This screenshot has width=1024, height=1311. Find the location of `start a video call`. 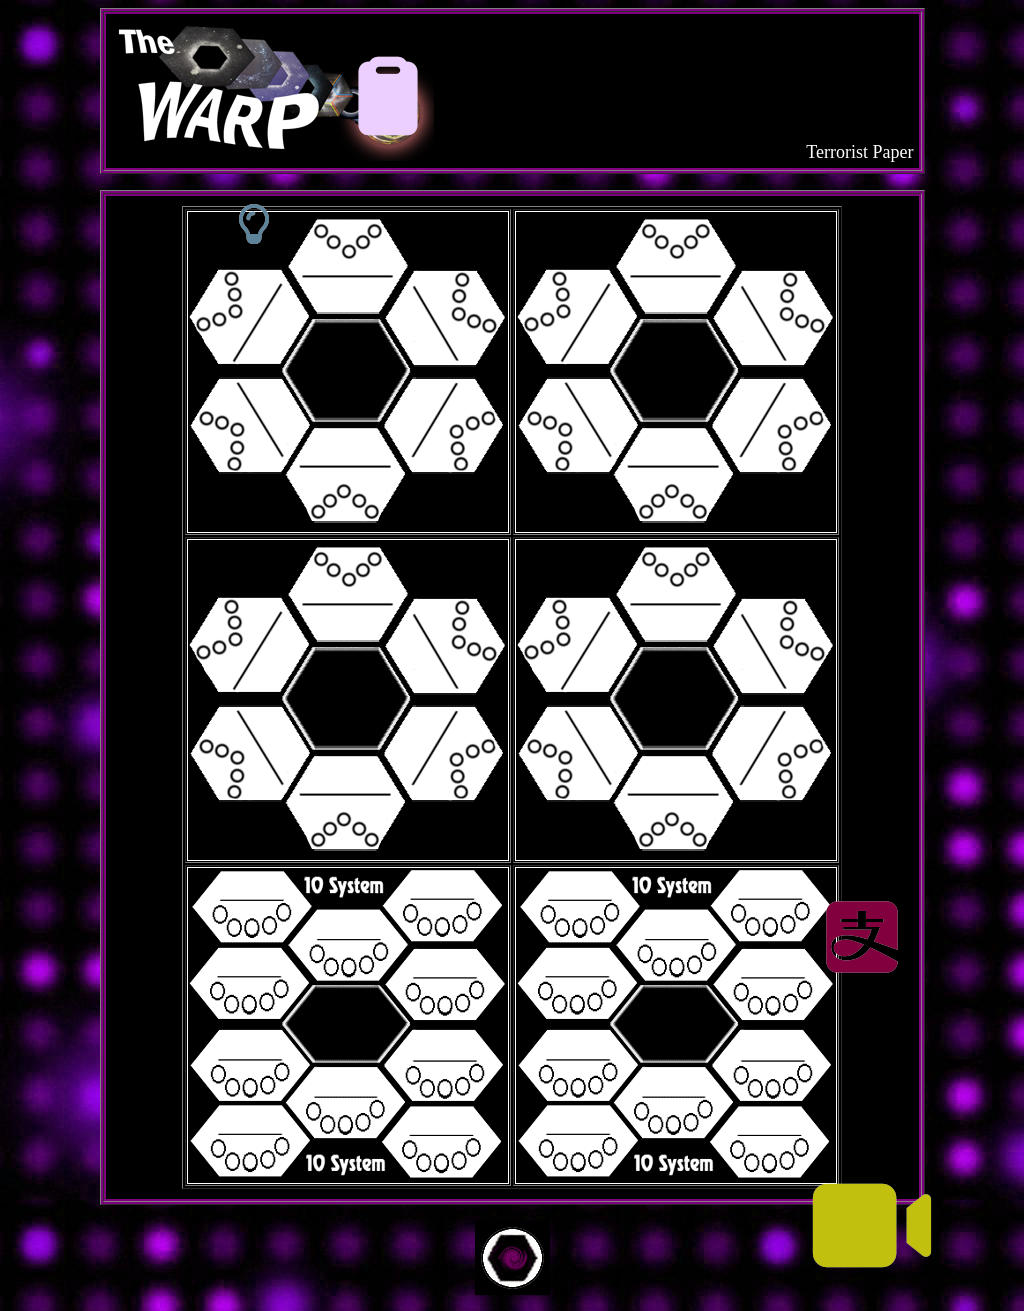

start a video call is located at coordinates (868, 1225).